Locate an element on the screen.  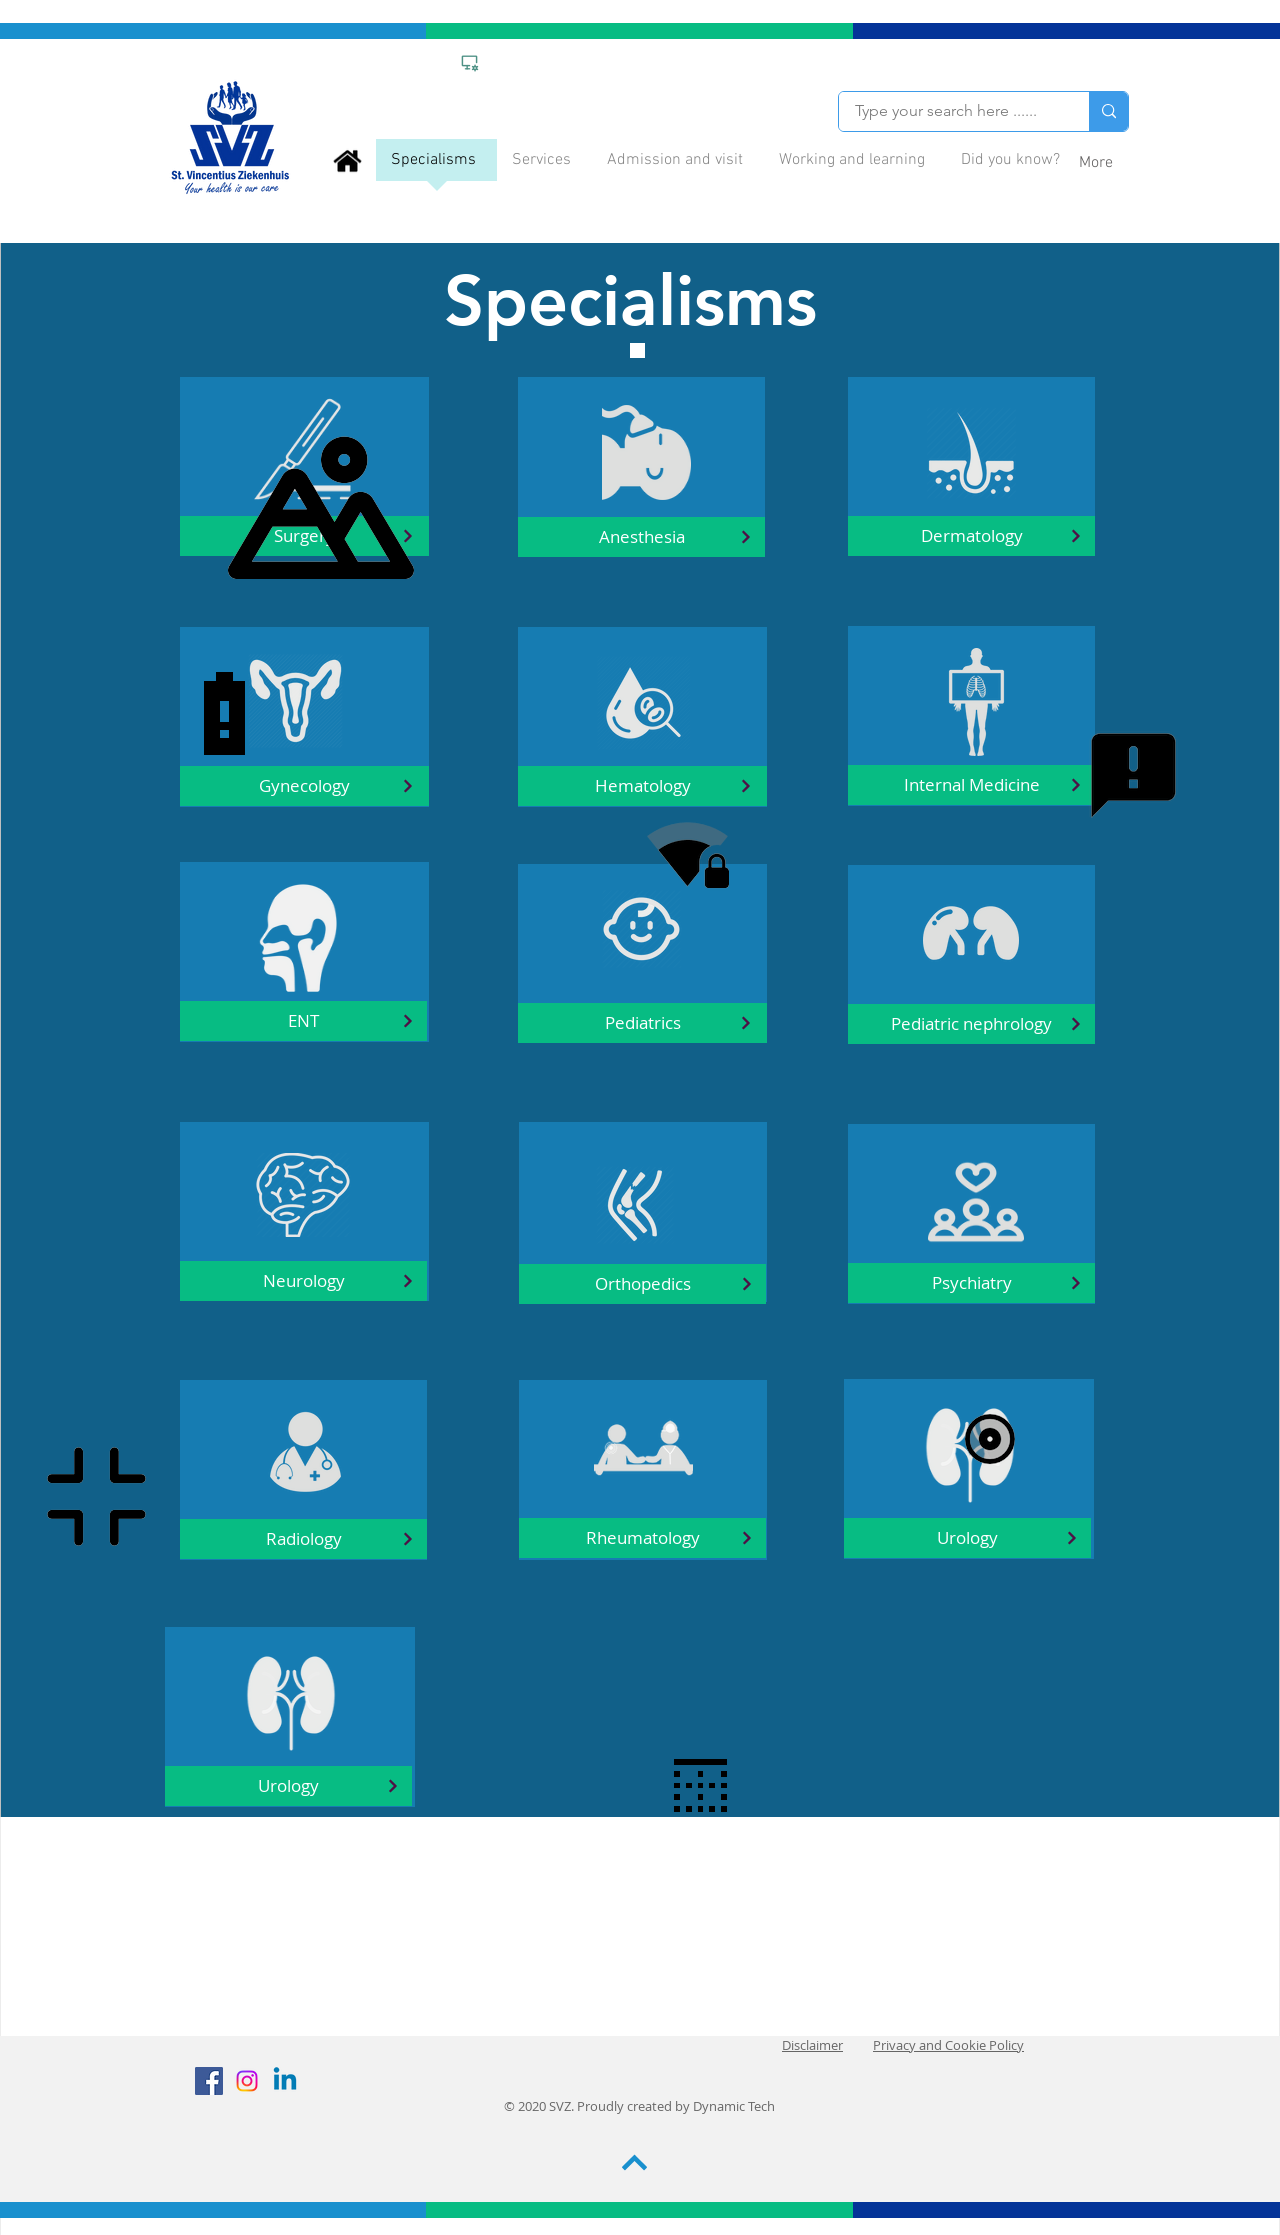
access desktop display settings is located at coordinates (469, 62).